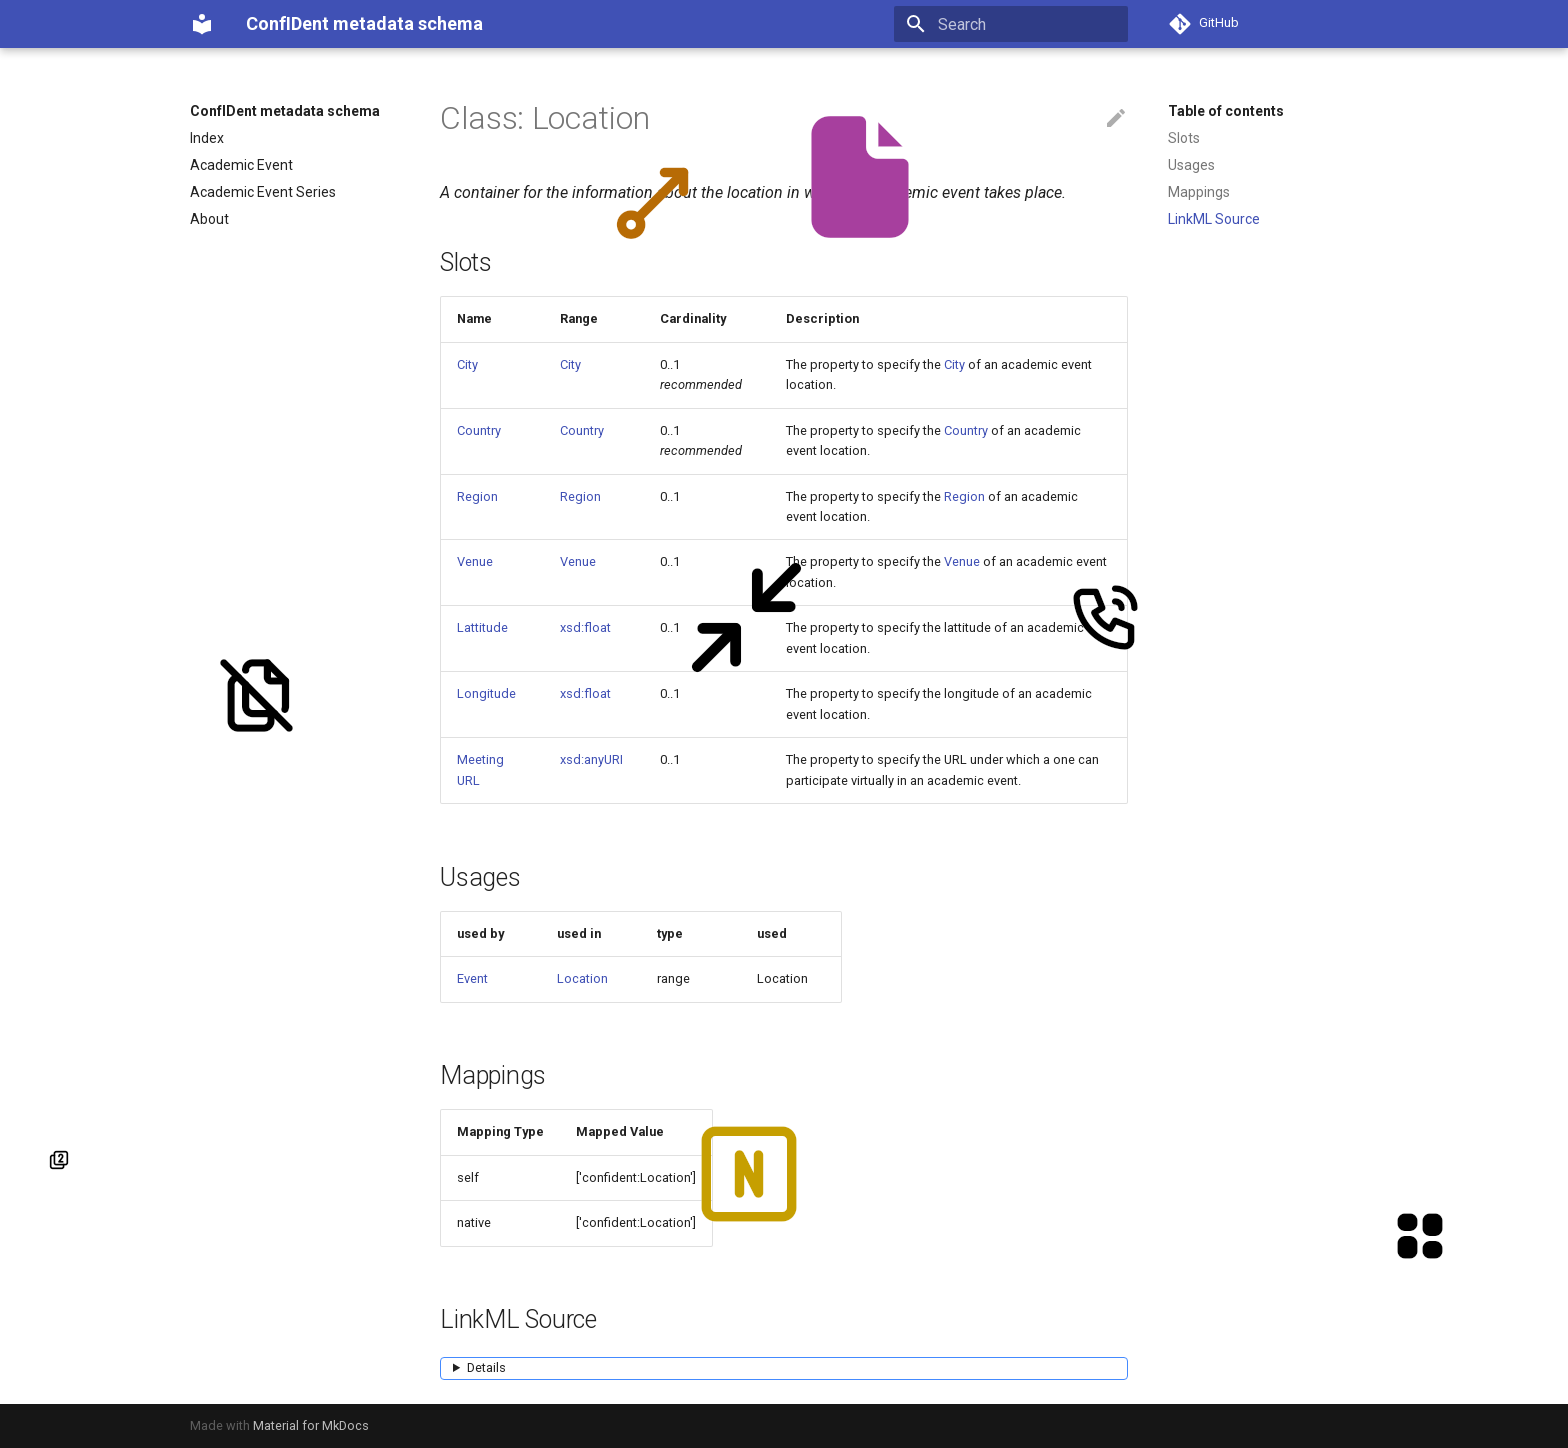 This screenshot has height=1448, width=1568. What do you see at coordinates (655, 201) in the screenshot?
I see `open link in new tab or window` at bounding box center [655, 201].